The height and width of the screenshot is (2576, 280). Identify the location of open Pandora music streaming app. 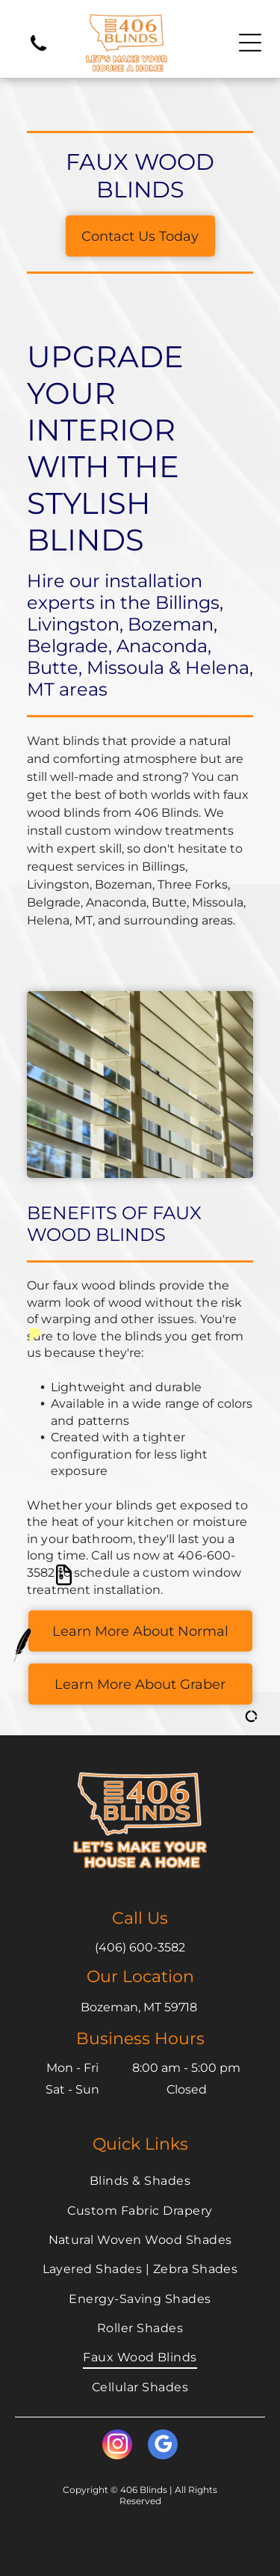
(35, 1334).